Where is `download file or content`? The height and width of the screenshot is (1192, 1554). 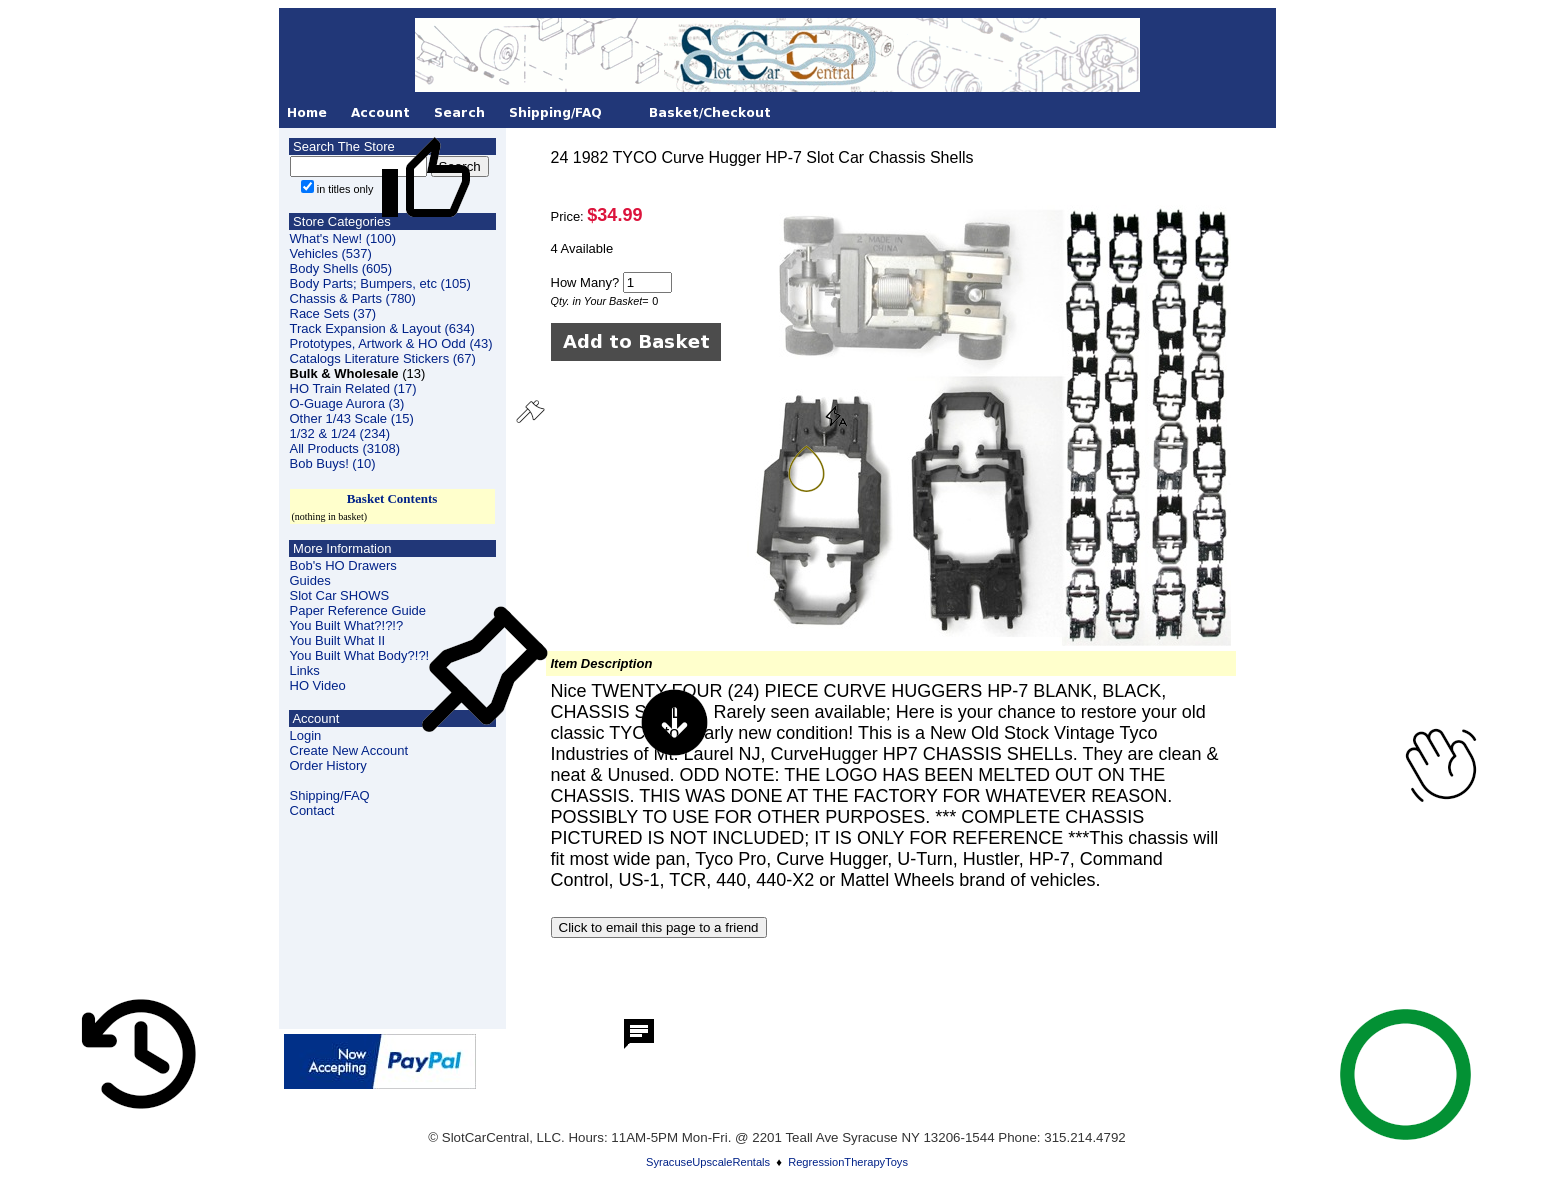
download file or content is located at coordinates (674, 722).